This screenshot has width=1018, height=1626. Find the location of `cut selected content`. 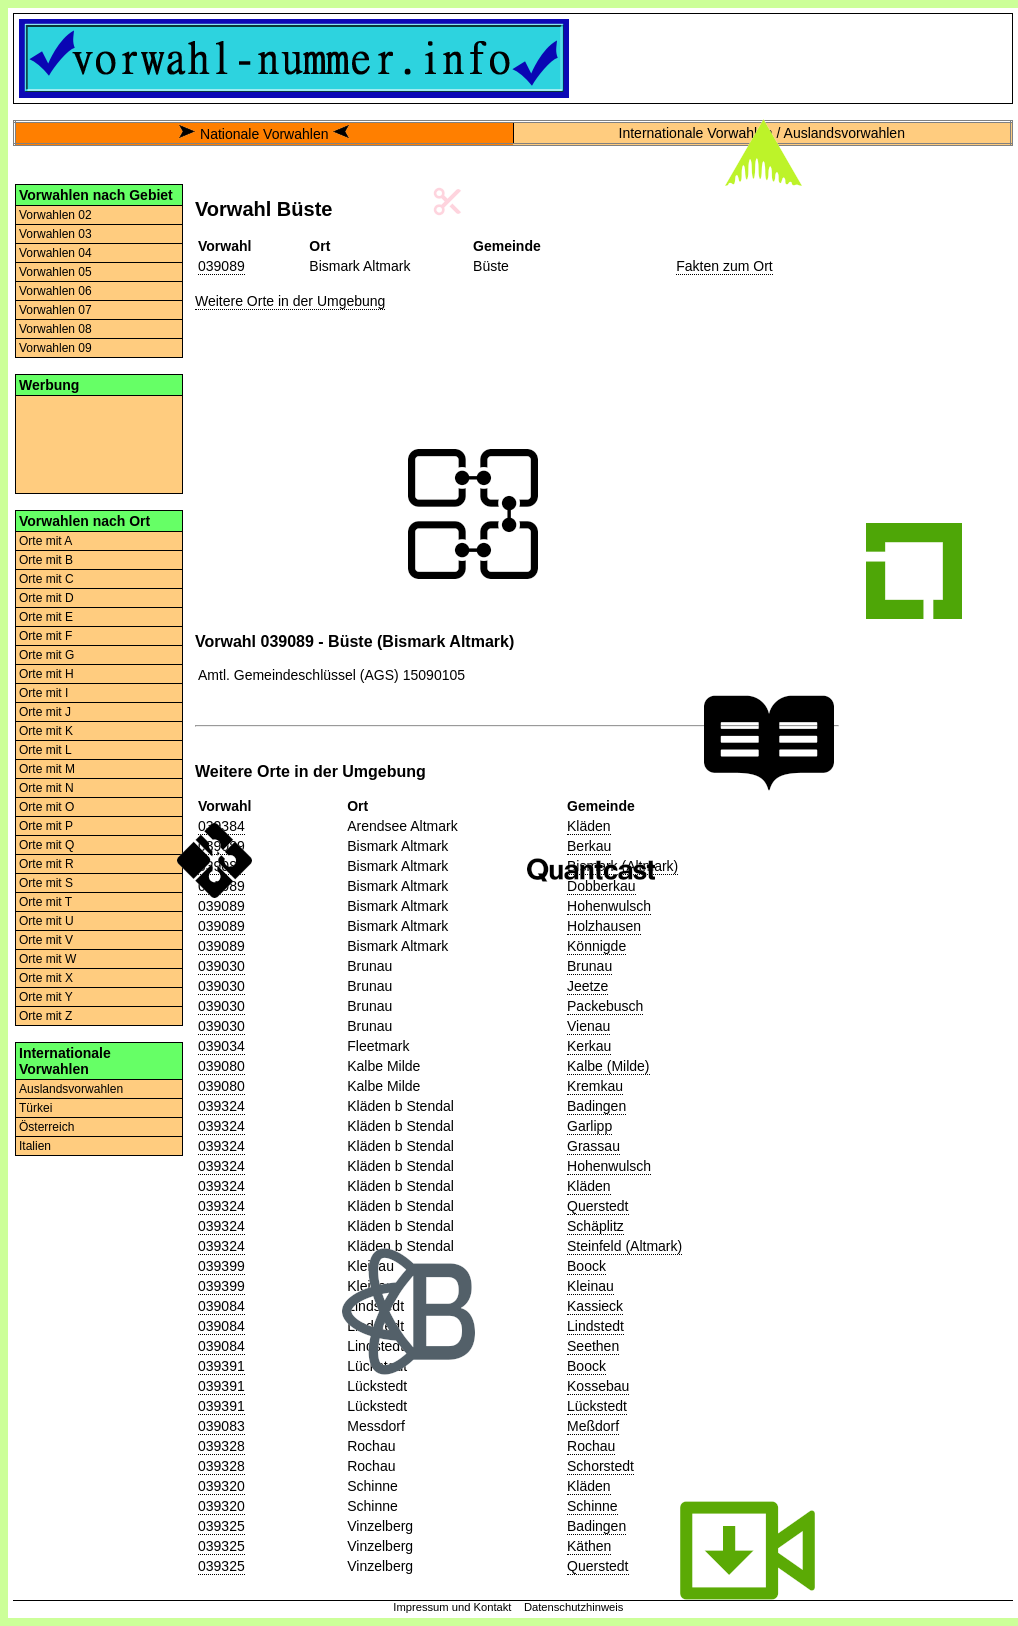

cut selected content is located at coordinates (447, 201).